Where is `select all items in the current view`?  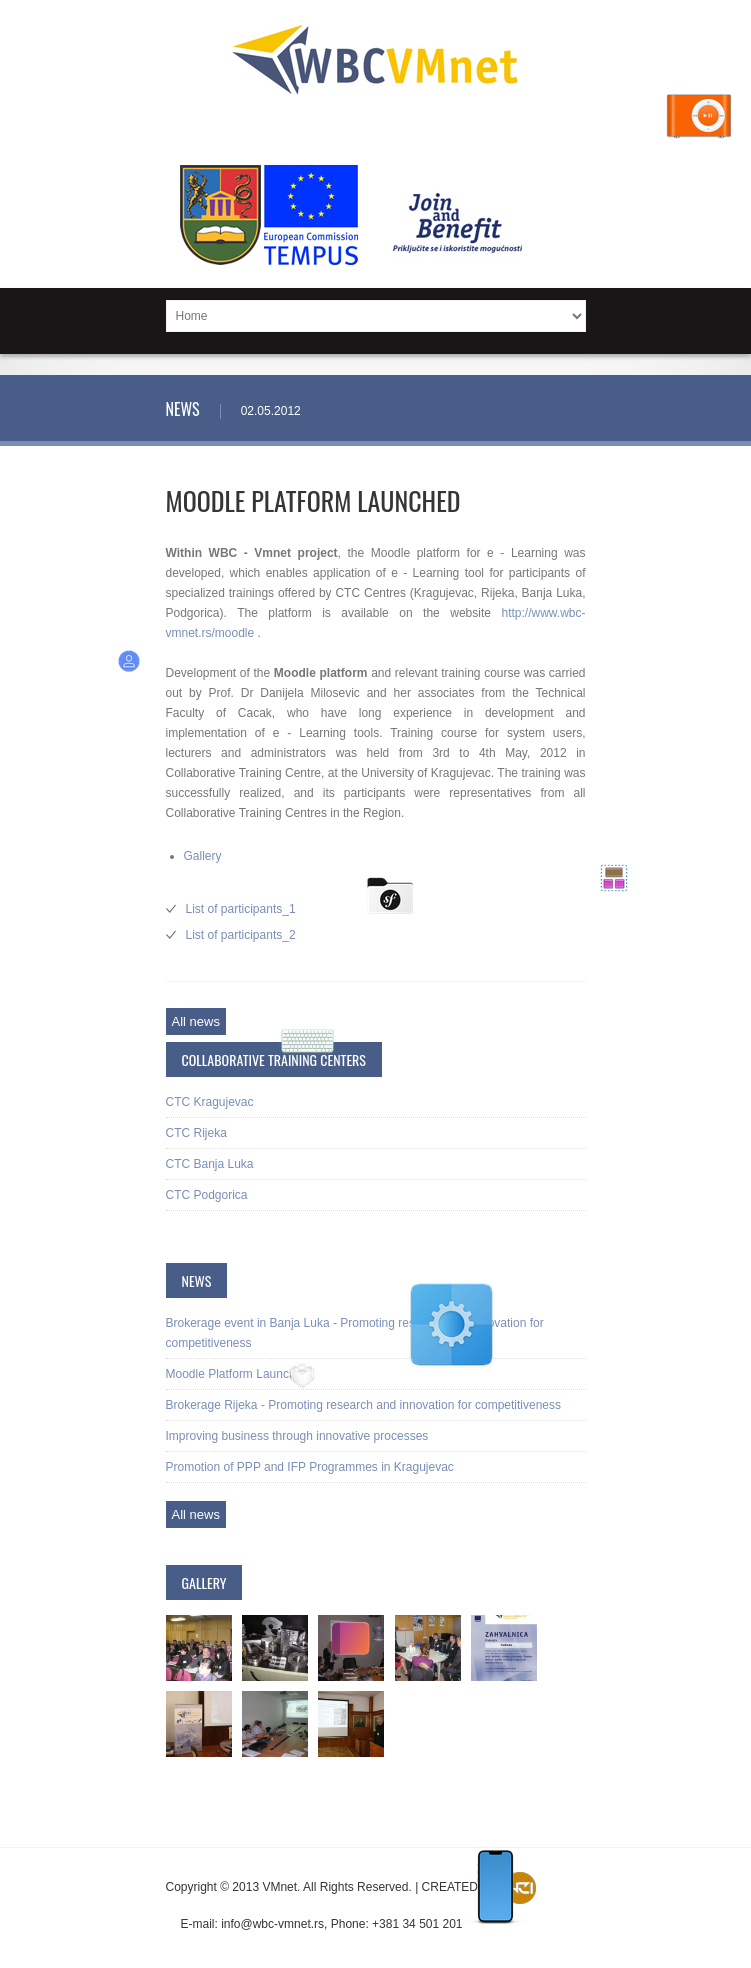
select all items in the current view is located at coordinates (614, 878).